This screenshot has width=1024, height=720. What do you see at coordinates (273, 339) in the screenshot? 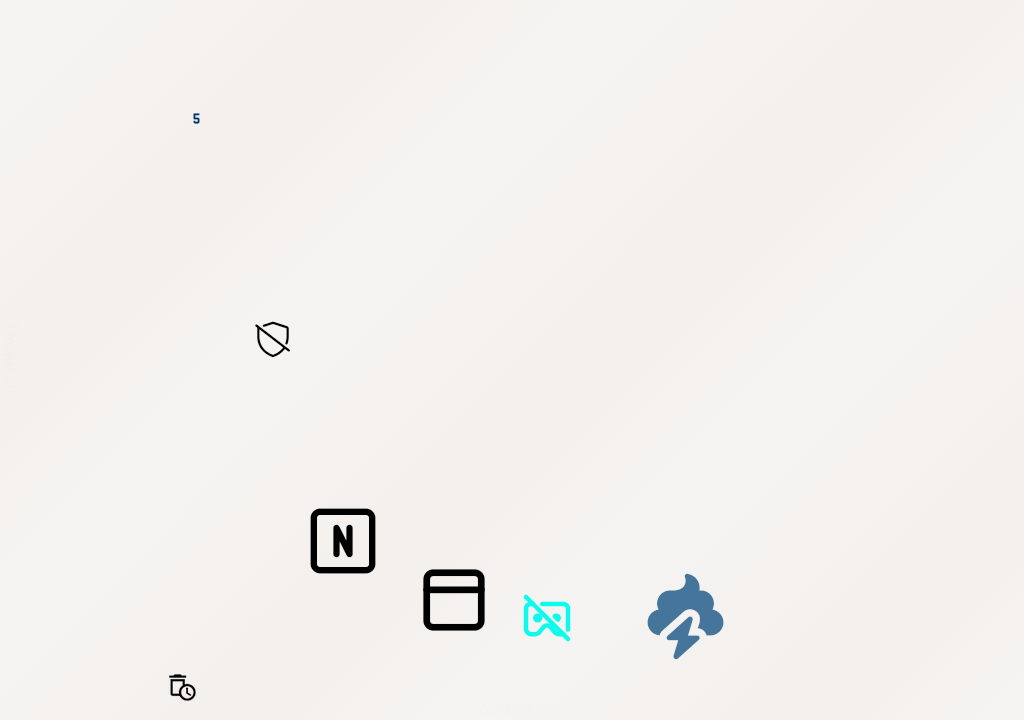
I see `security or protection is disabled` at bounding box center [273, 339].